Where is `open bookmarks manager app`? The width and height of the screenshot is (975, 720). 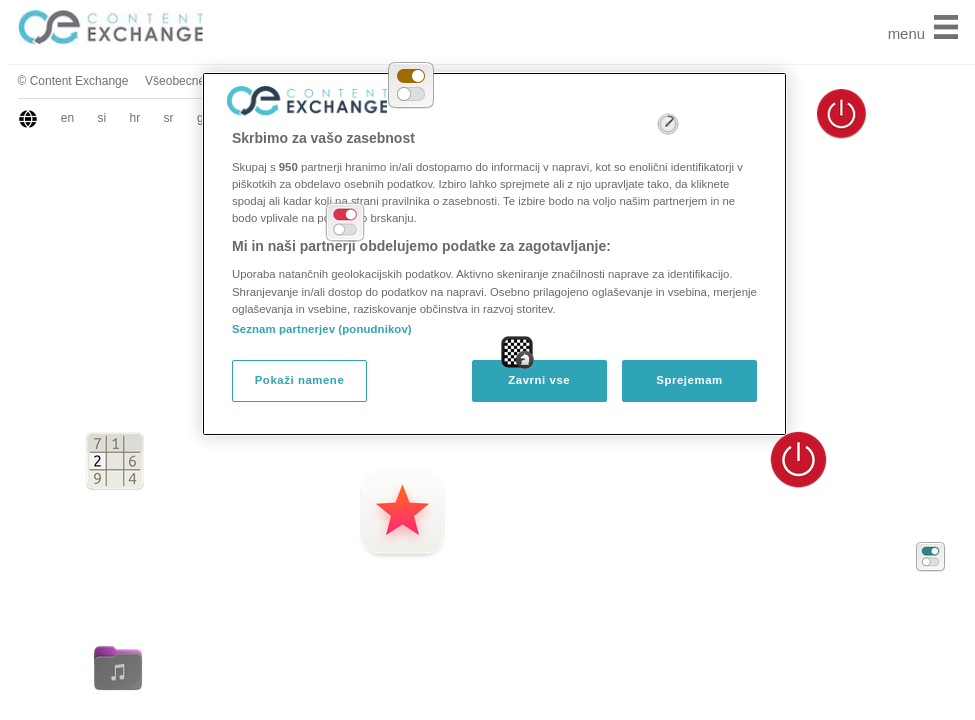
open bookmarks manager app is located at coordinates (402, 512).